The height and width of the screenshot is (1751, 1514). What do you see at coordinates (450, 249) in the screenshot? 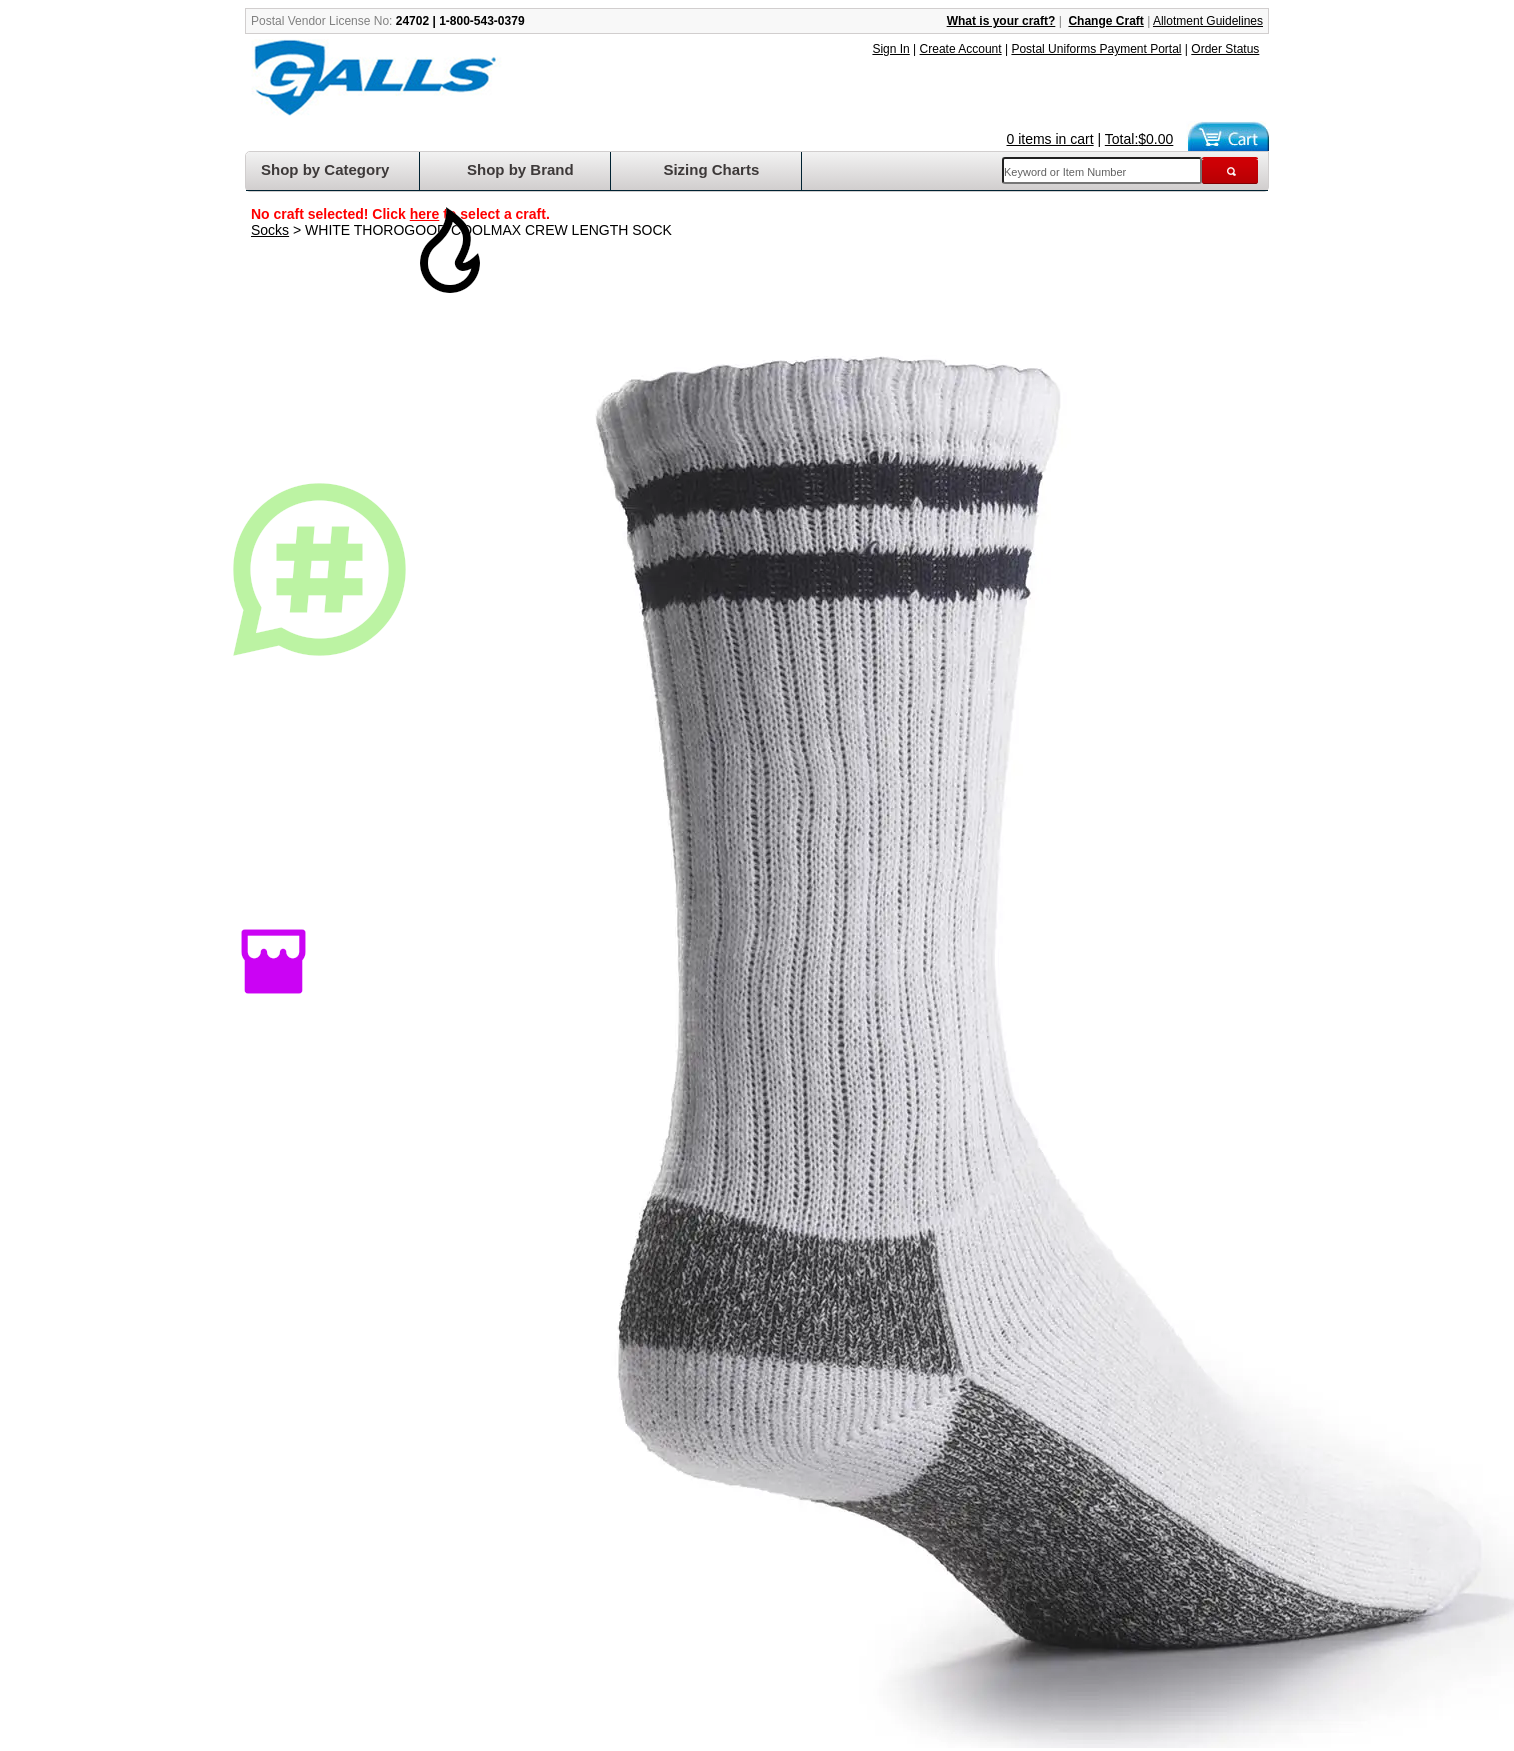
I see `view trending or hot content` at bounding box center [450, 249].